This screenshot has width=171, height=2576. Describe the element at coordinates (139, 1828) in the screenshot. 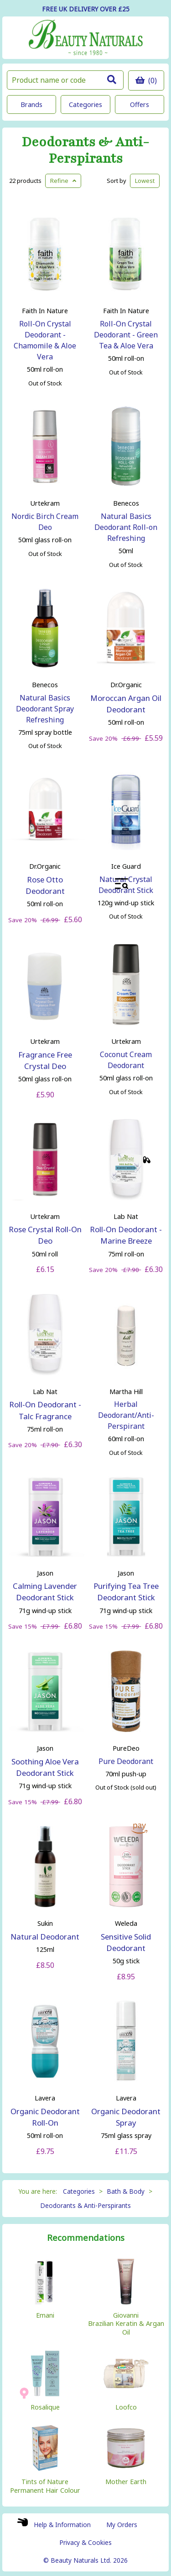

I see `pay with amazon pay` at that location.